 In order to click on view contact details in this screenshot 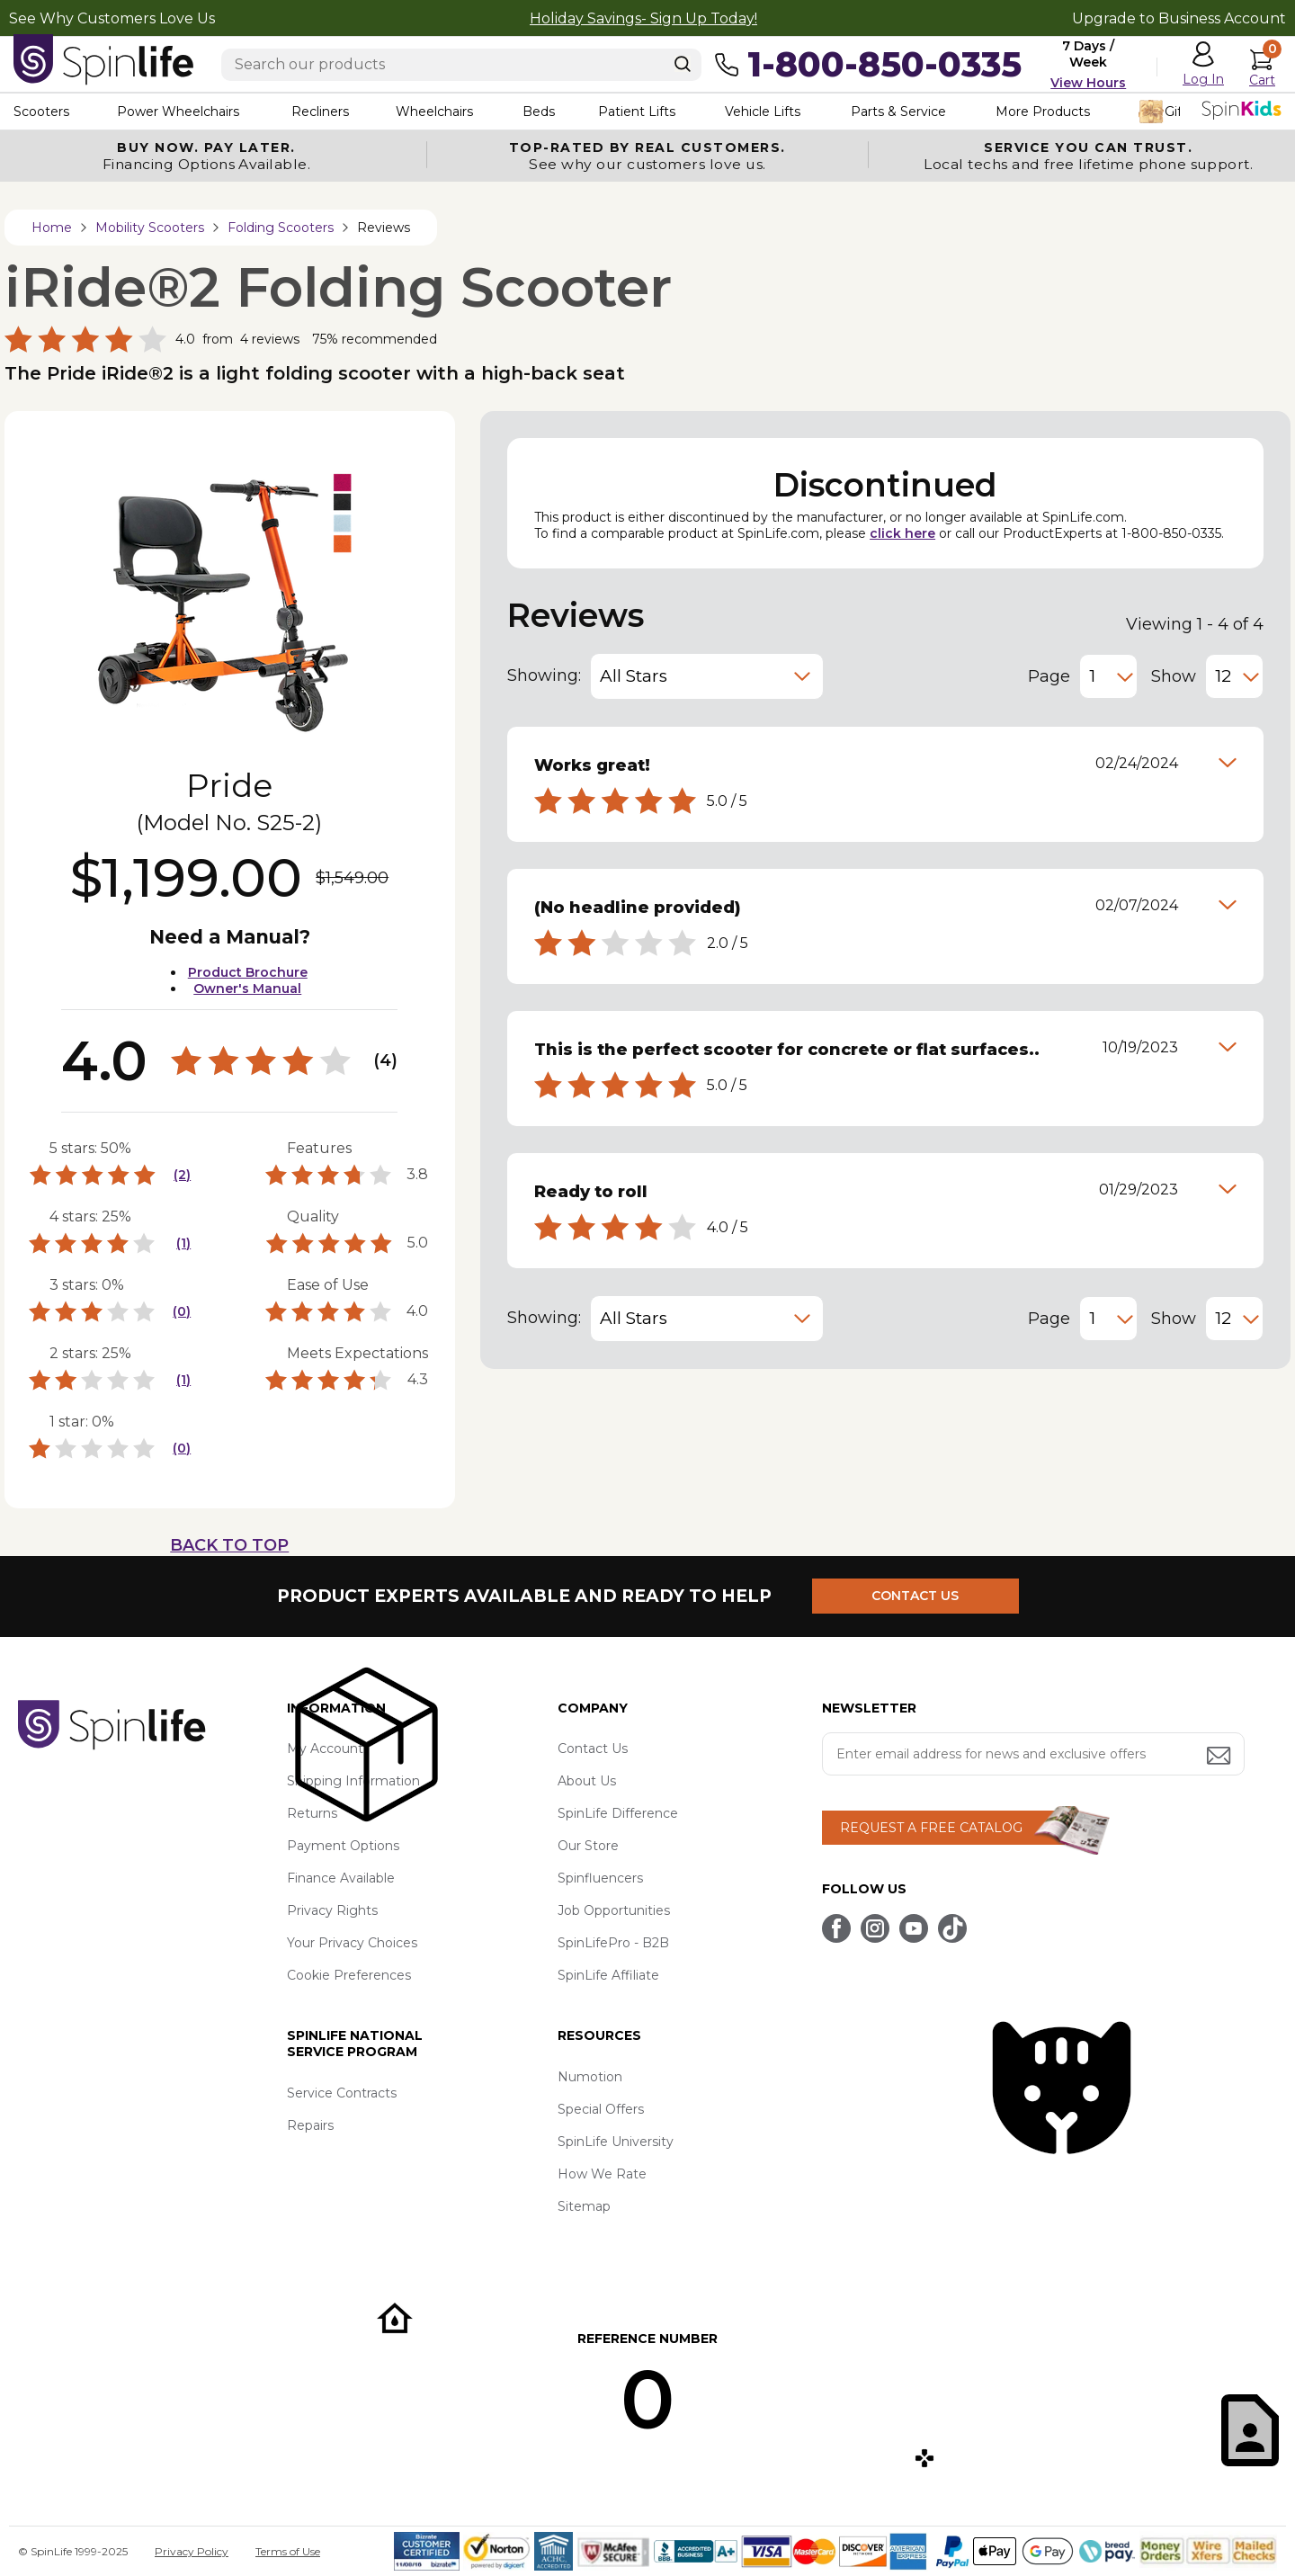, I will do `click(1250, 2430)`.